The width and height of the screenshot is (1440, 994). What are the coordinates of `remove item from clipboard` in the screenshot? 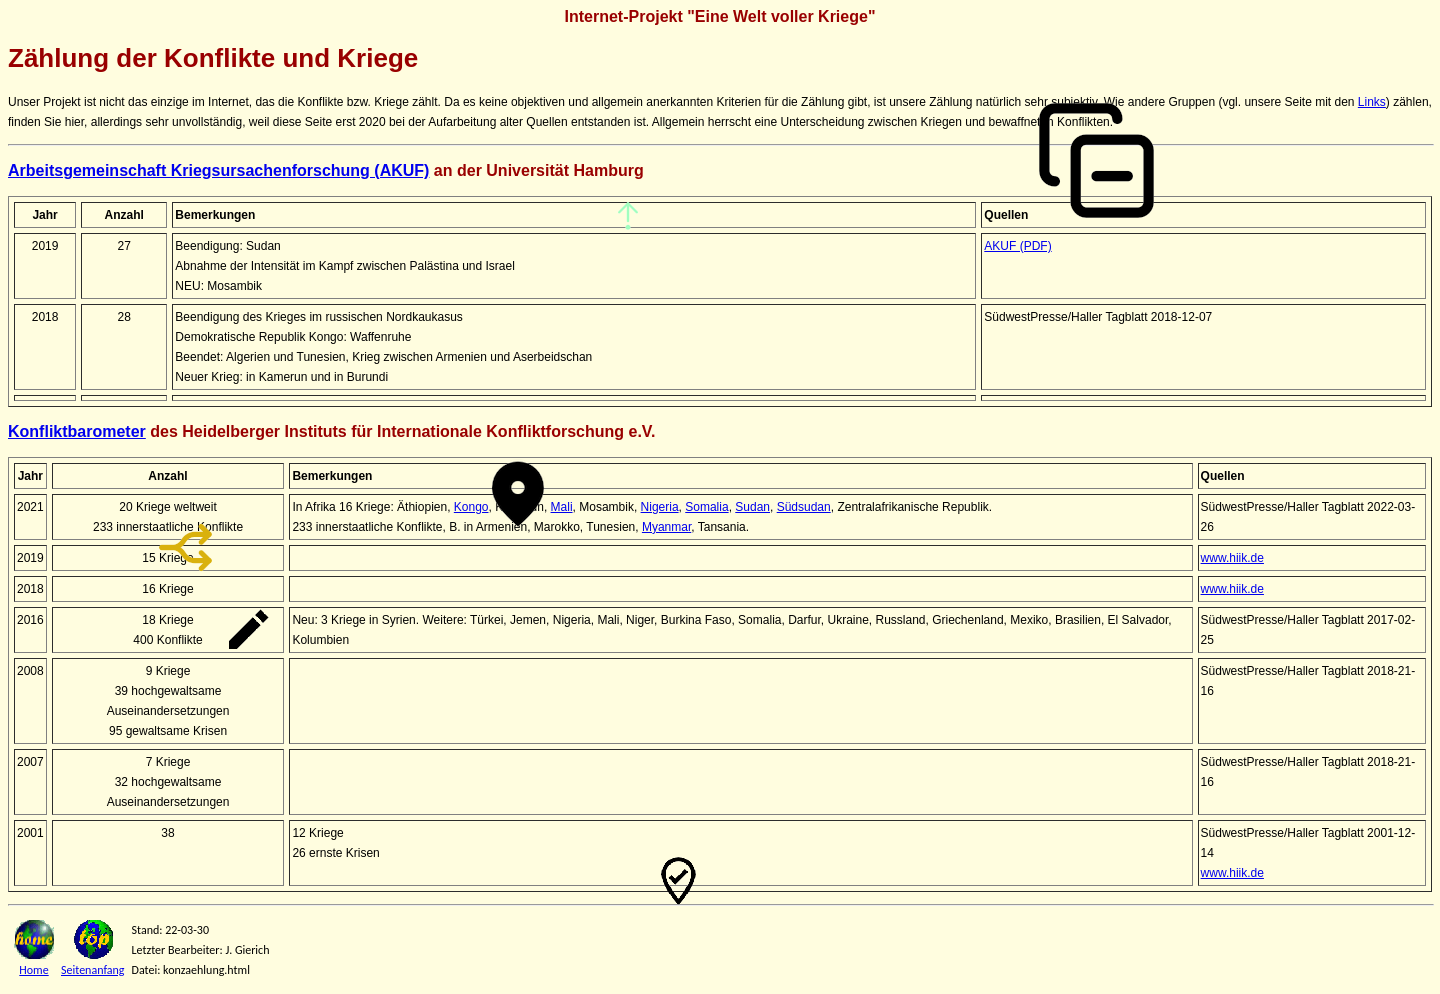 It's located at (1096, 160).